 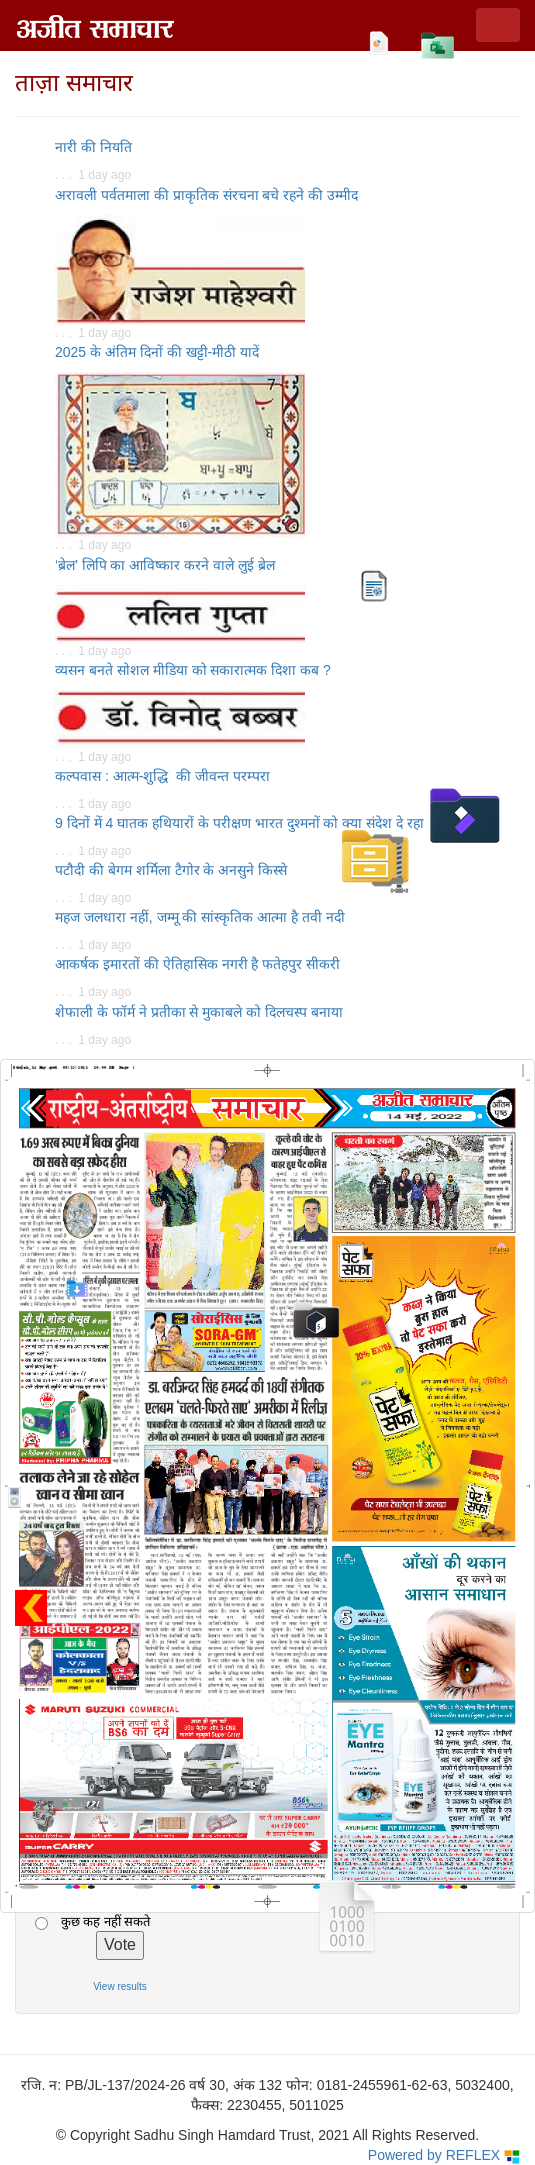 What do you see at coordinates (379, 43) in the screenshot?
I see `open a presentation file` at bounding box center [379, 43].